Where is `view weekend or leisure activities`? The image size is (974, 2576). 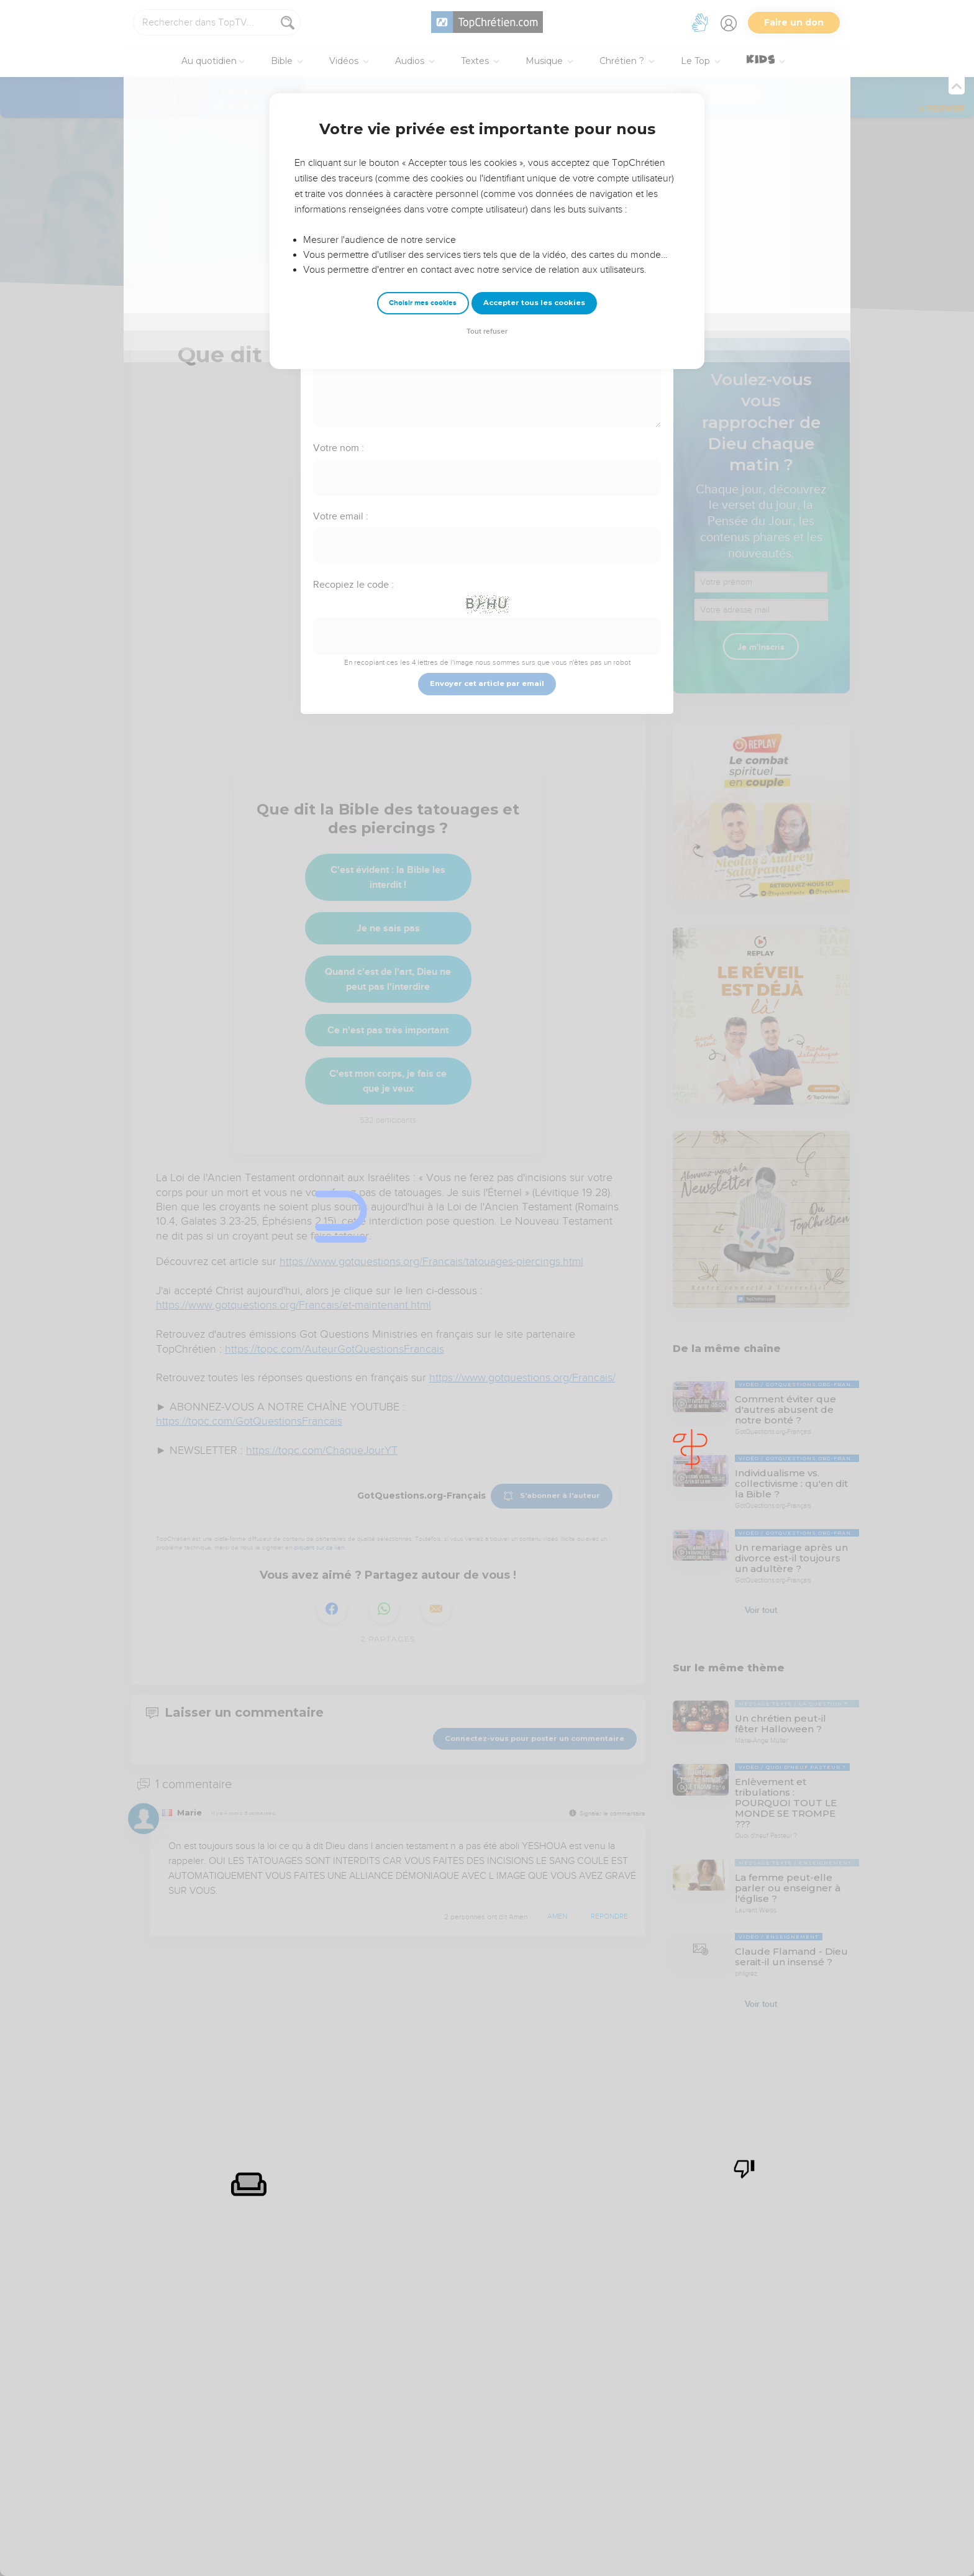
view weekend or leisure activities is located at coordinates (248, 2184).